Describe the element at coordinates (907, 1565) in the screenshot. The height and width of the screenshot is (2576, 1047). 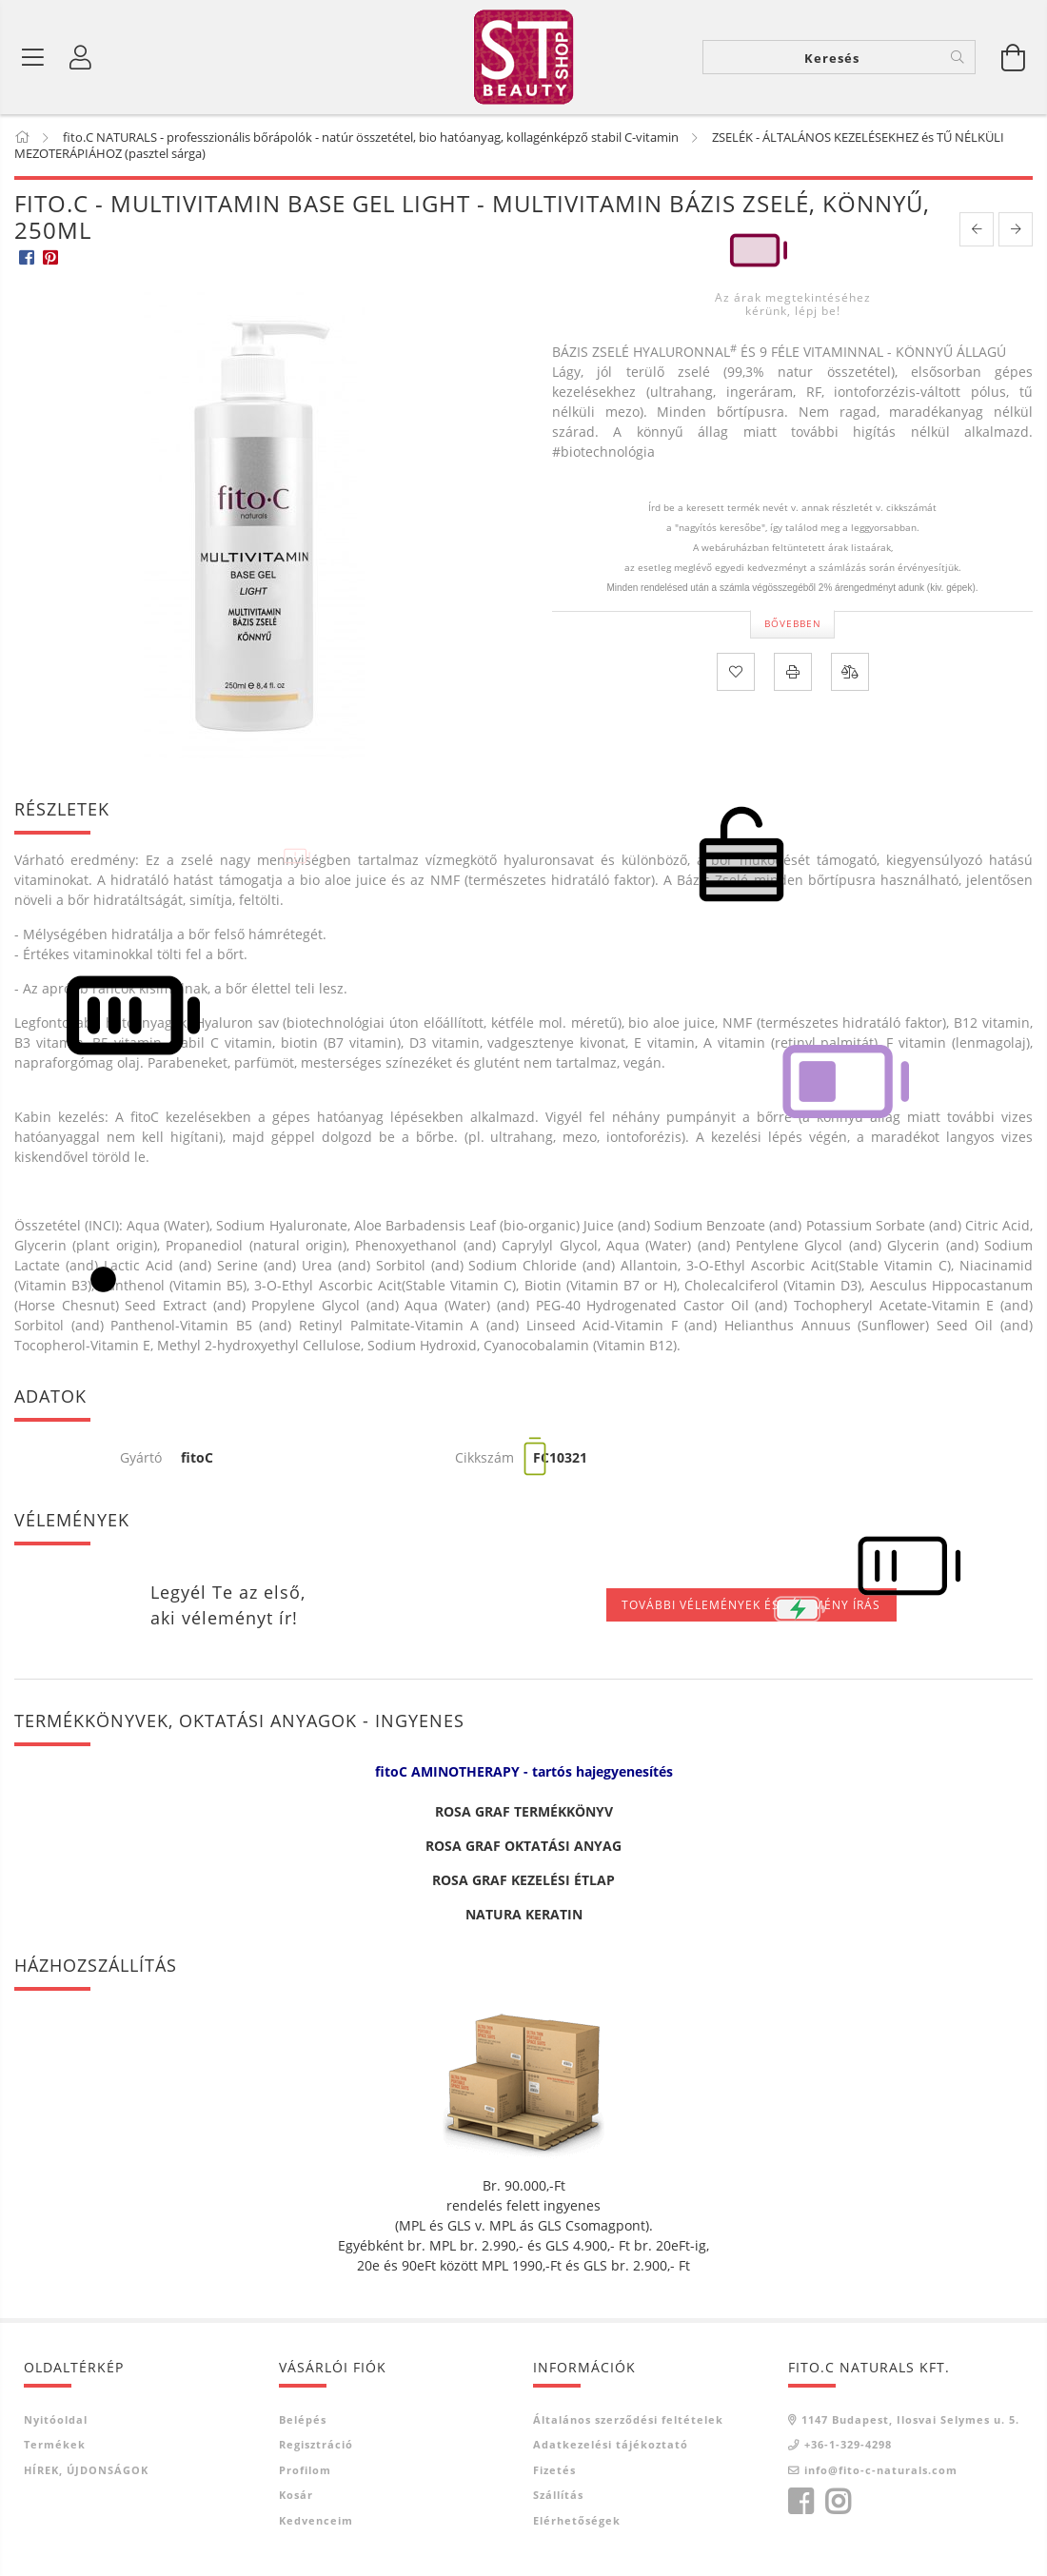
I see `indicates medium battery level` at that location.